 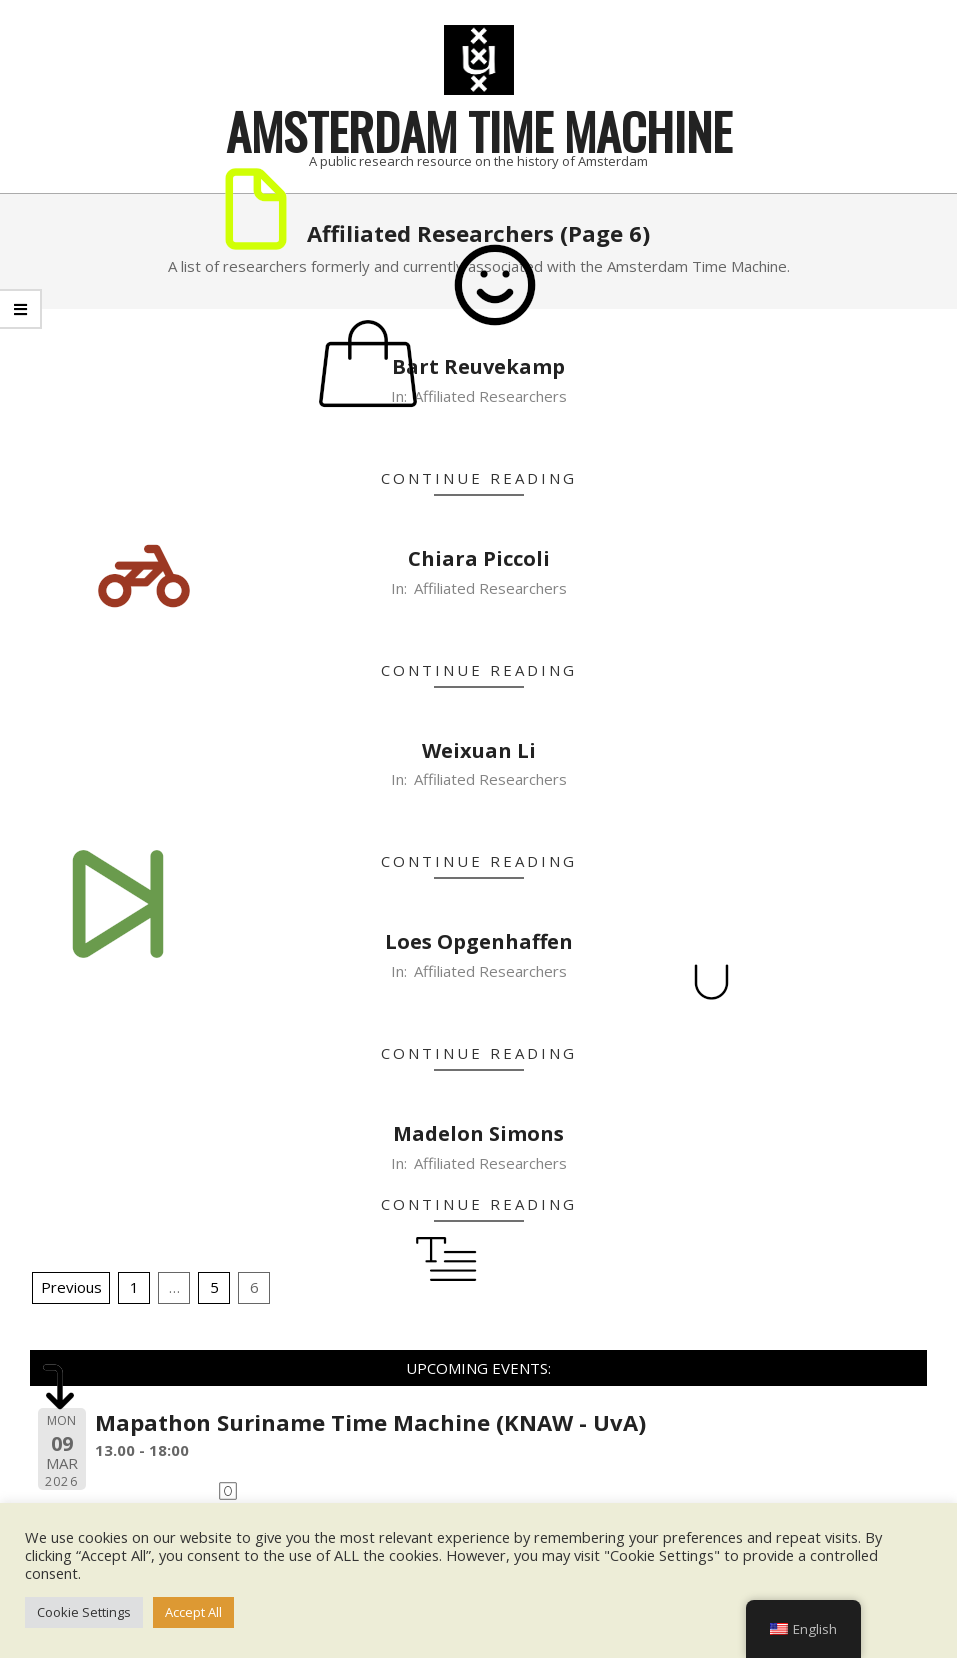 What do you see at coordinates (445, 1259) in the screenshot?
I see `read new york times article` at bounding box center [445, 1259].